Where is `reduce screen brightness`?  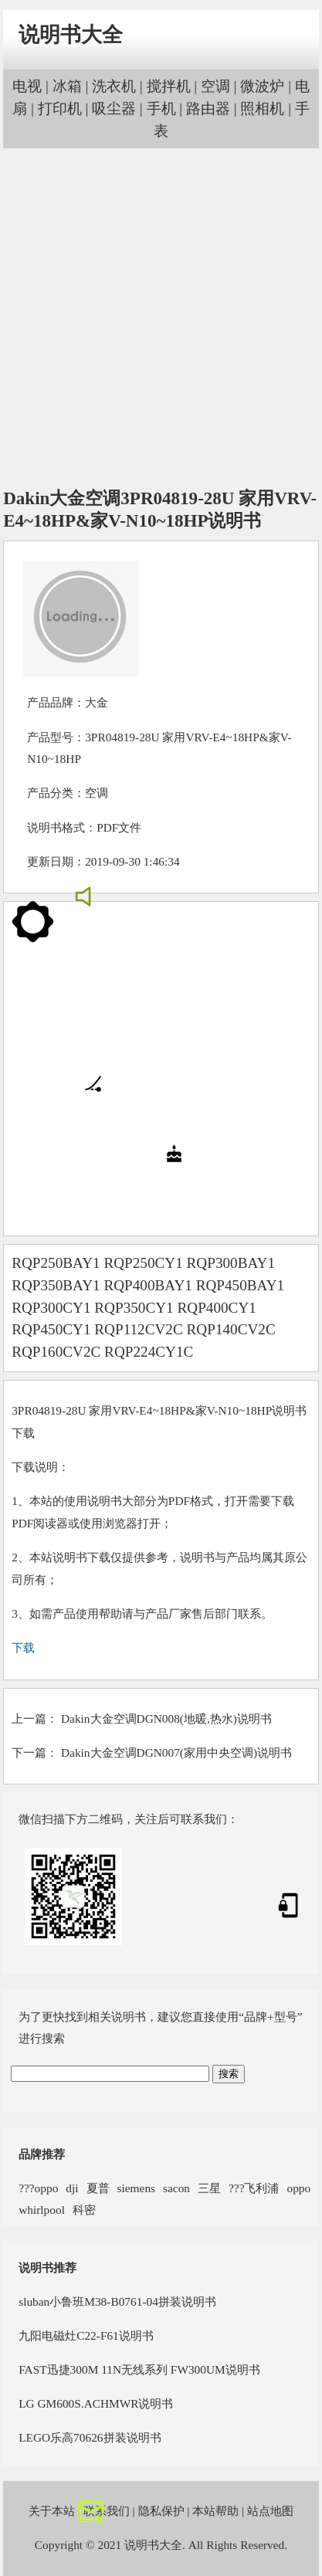 reduce screen brightness is located at coordinates (32, 921).